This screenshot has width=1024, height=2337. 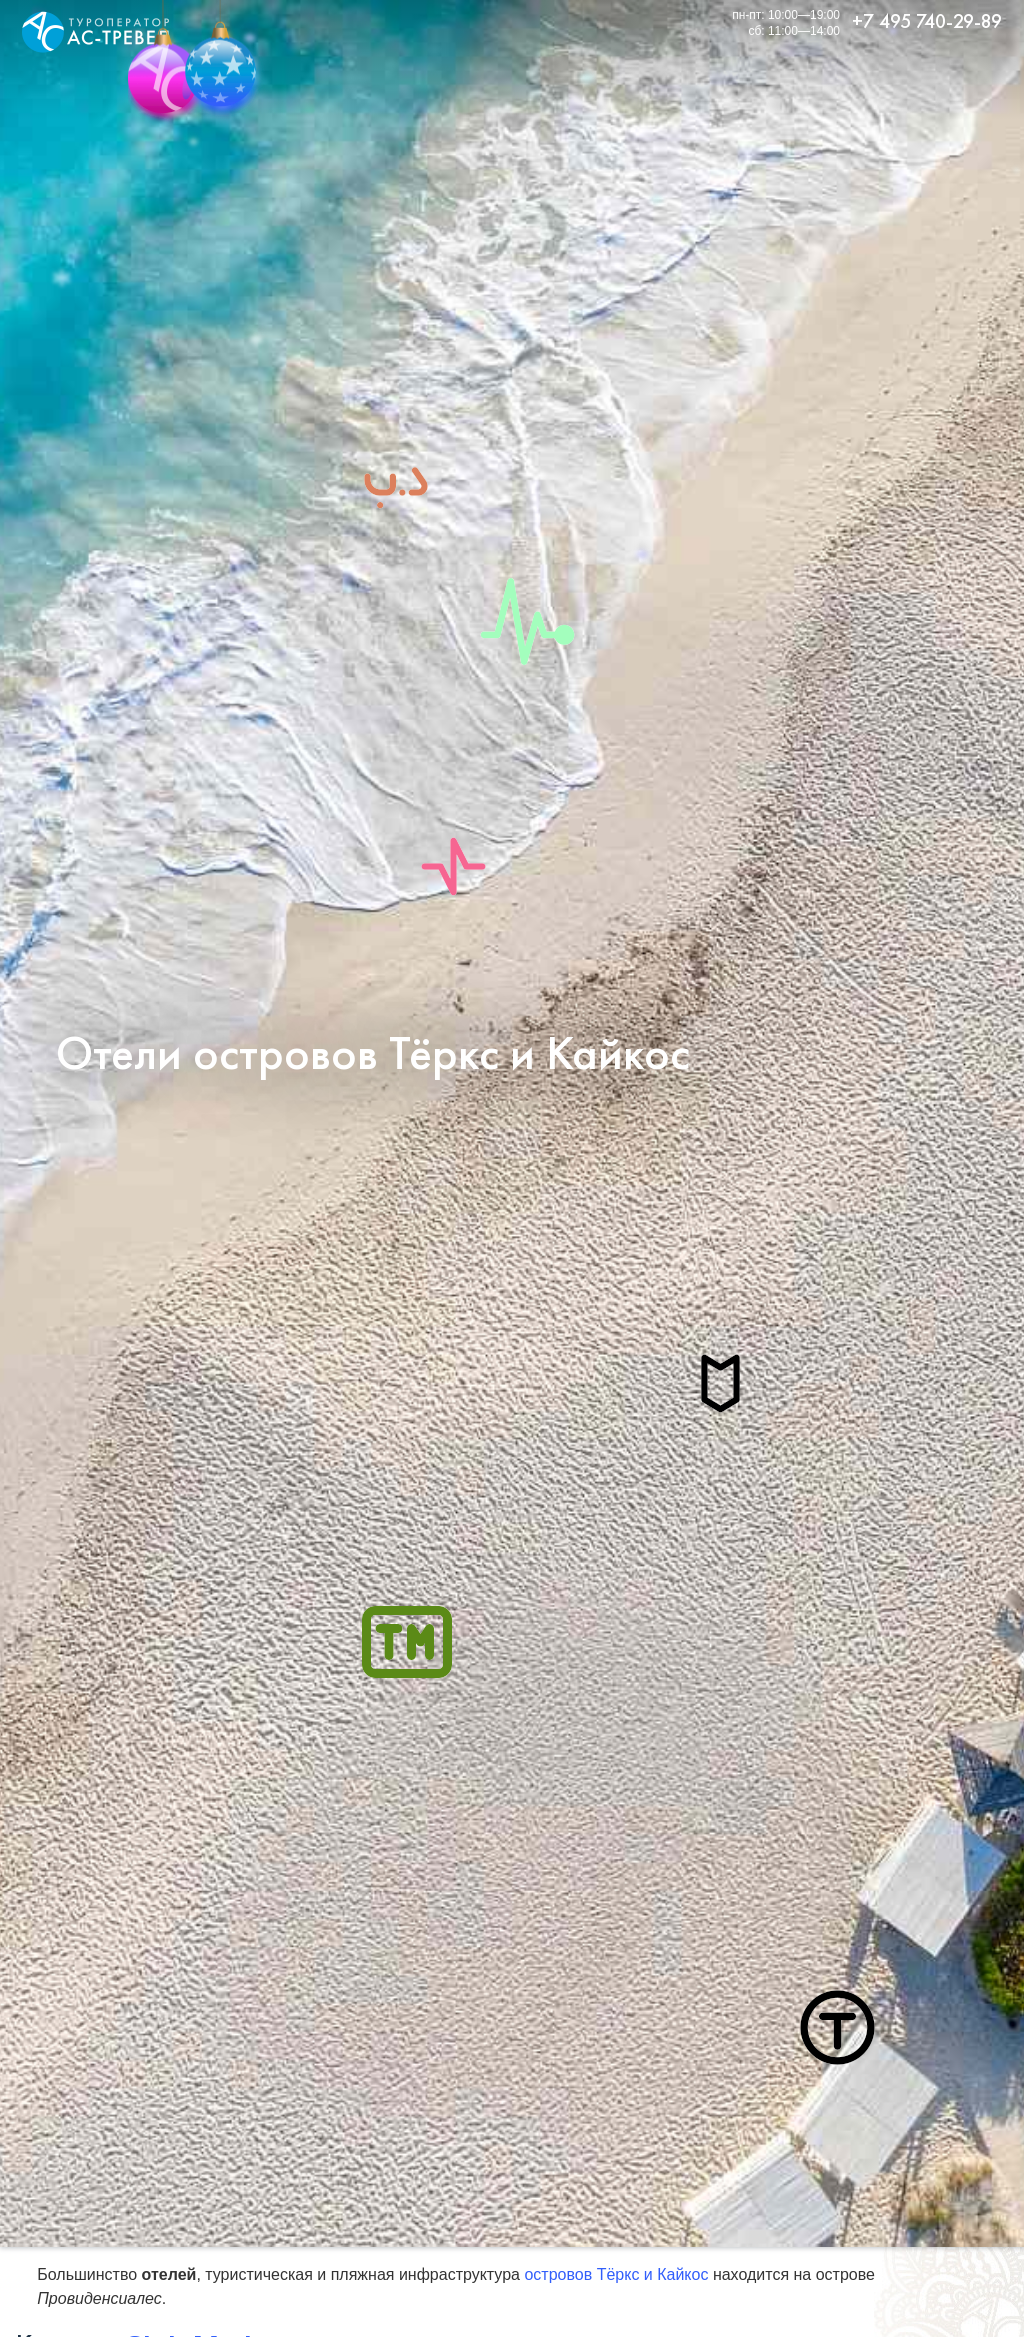 What do you see at coordinates (720, 1383) in the screenshot?
I see `view your profile badge or achievement` at bounding box center [720, 1383].